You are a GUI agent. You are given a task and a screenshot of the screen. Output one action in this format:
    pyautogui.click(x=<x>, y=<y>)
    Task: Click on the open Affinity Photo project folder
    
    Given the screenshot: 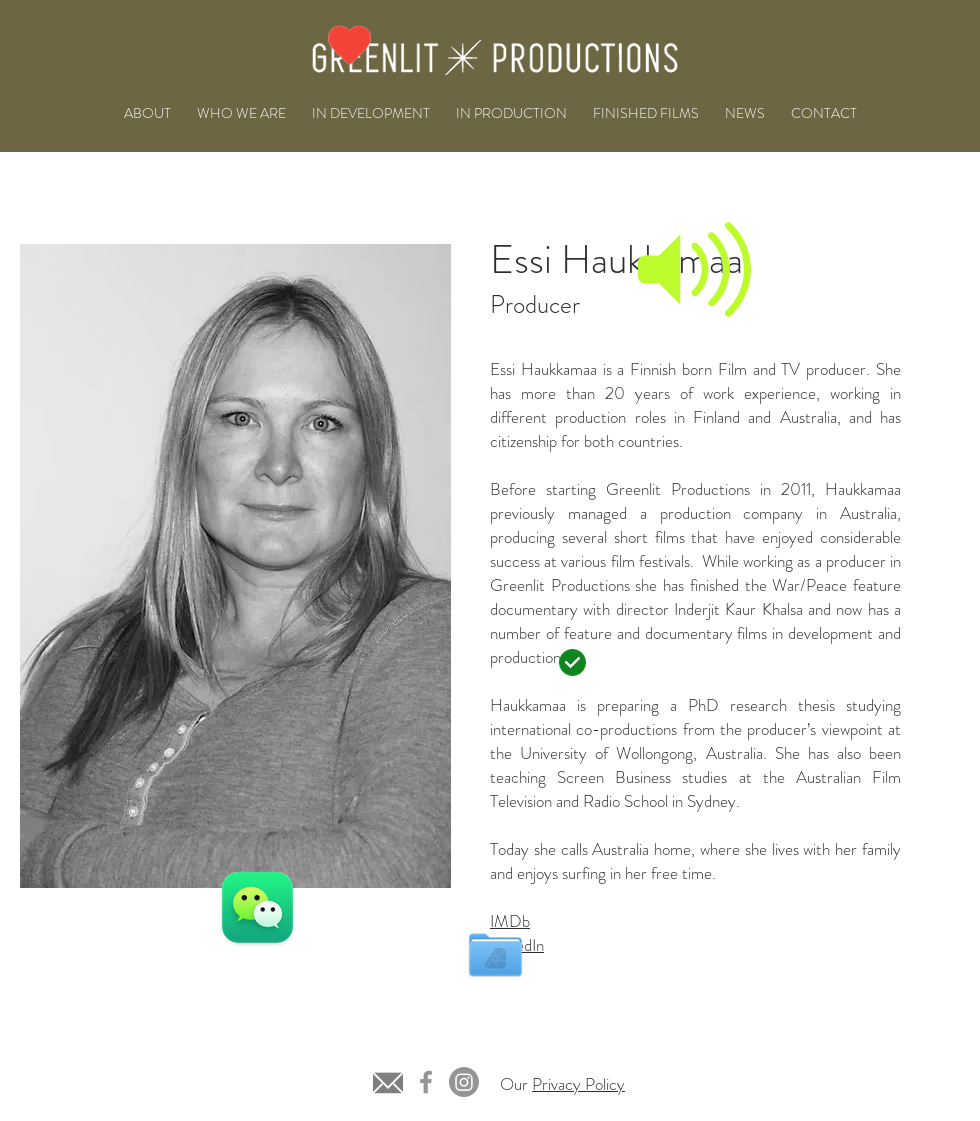 What is the action you would take?
    pyautogui.click(x=495, y=954)
    